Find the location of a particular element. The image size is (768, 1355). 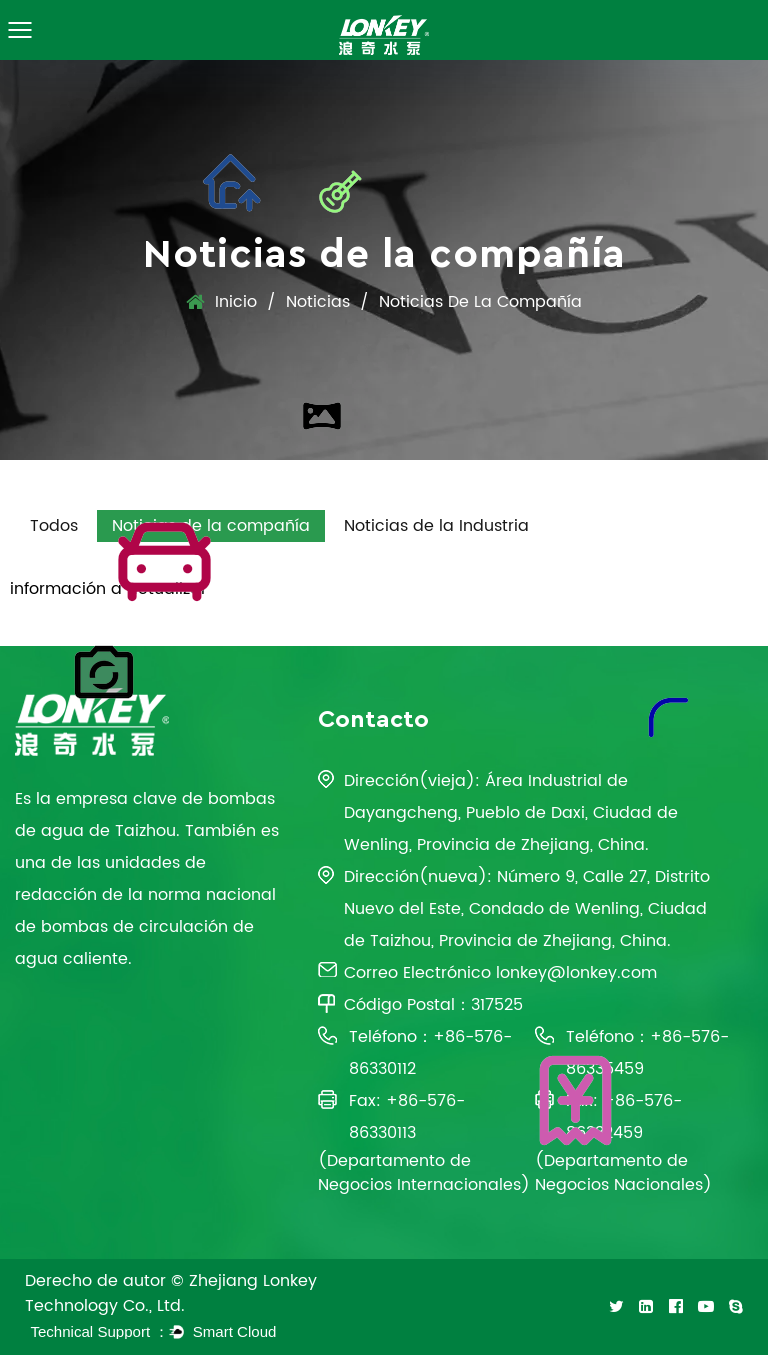

access party mode camera effects is located at coordinates (104, 675).